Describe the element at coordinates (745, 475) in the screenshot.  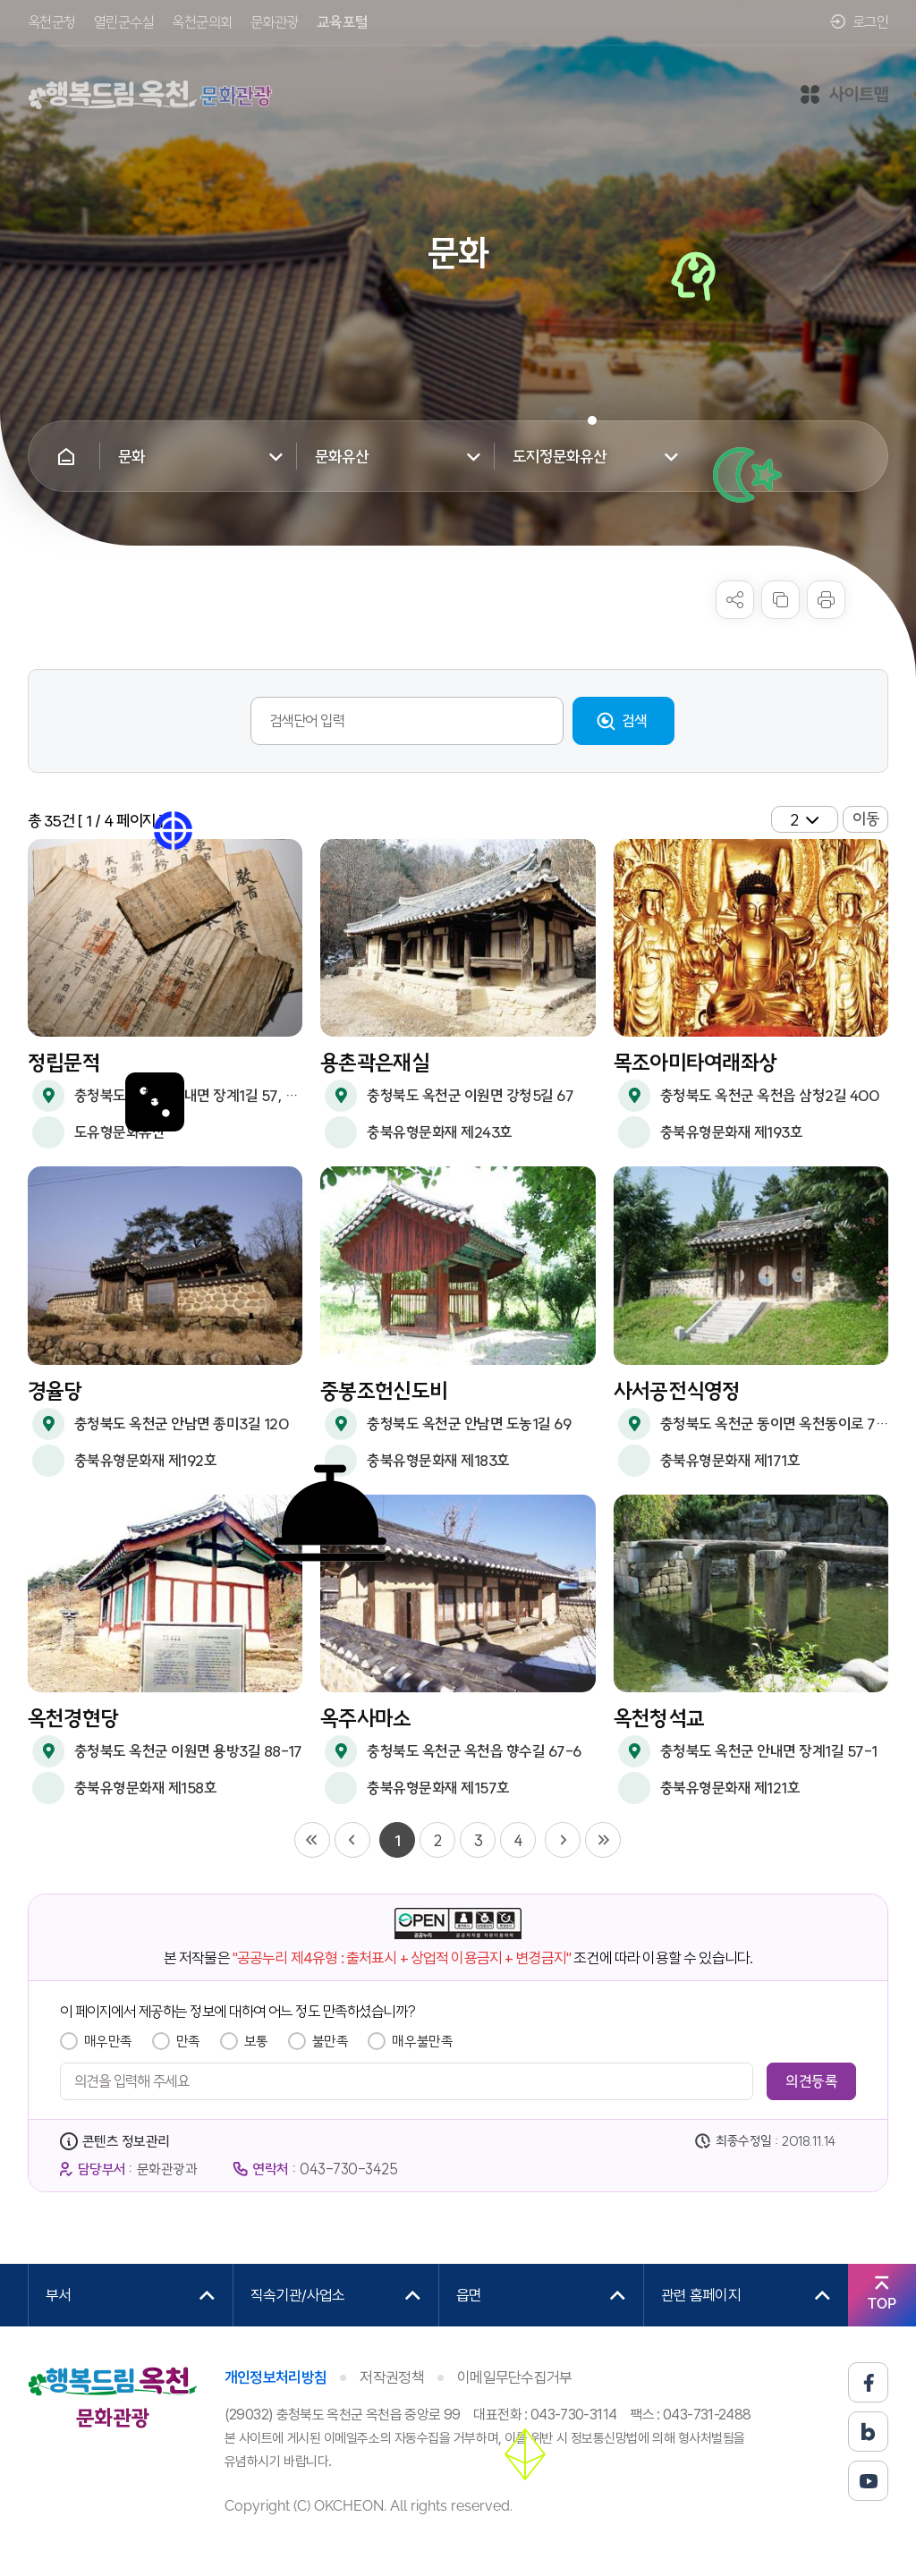
I see `indicates islamic religious content or settings` at that location.